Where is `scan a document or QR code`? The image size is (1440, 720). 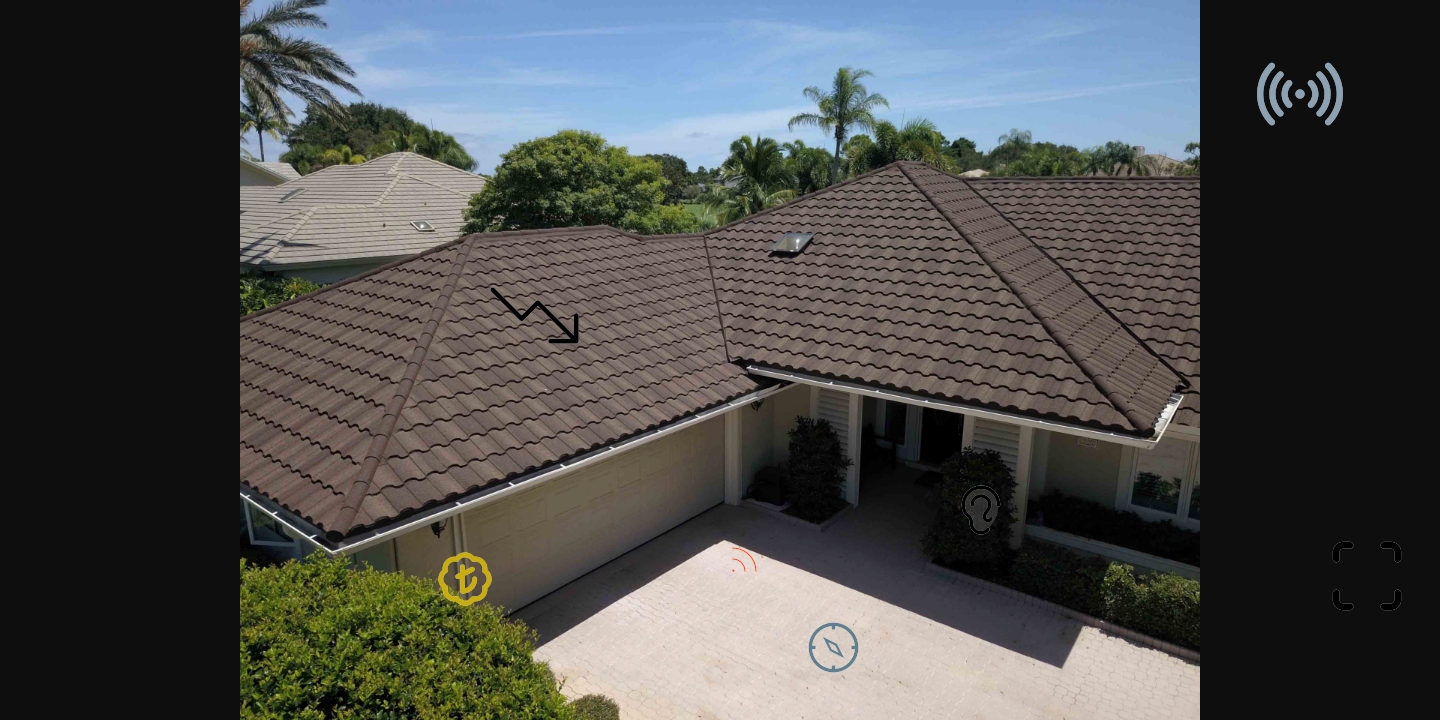
scan a document or QR code is located at coordinates (1367, 576).